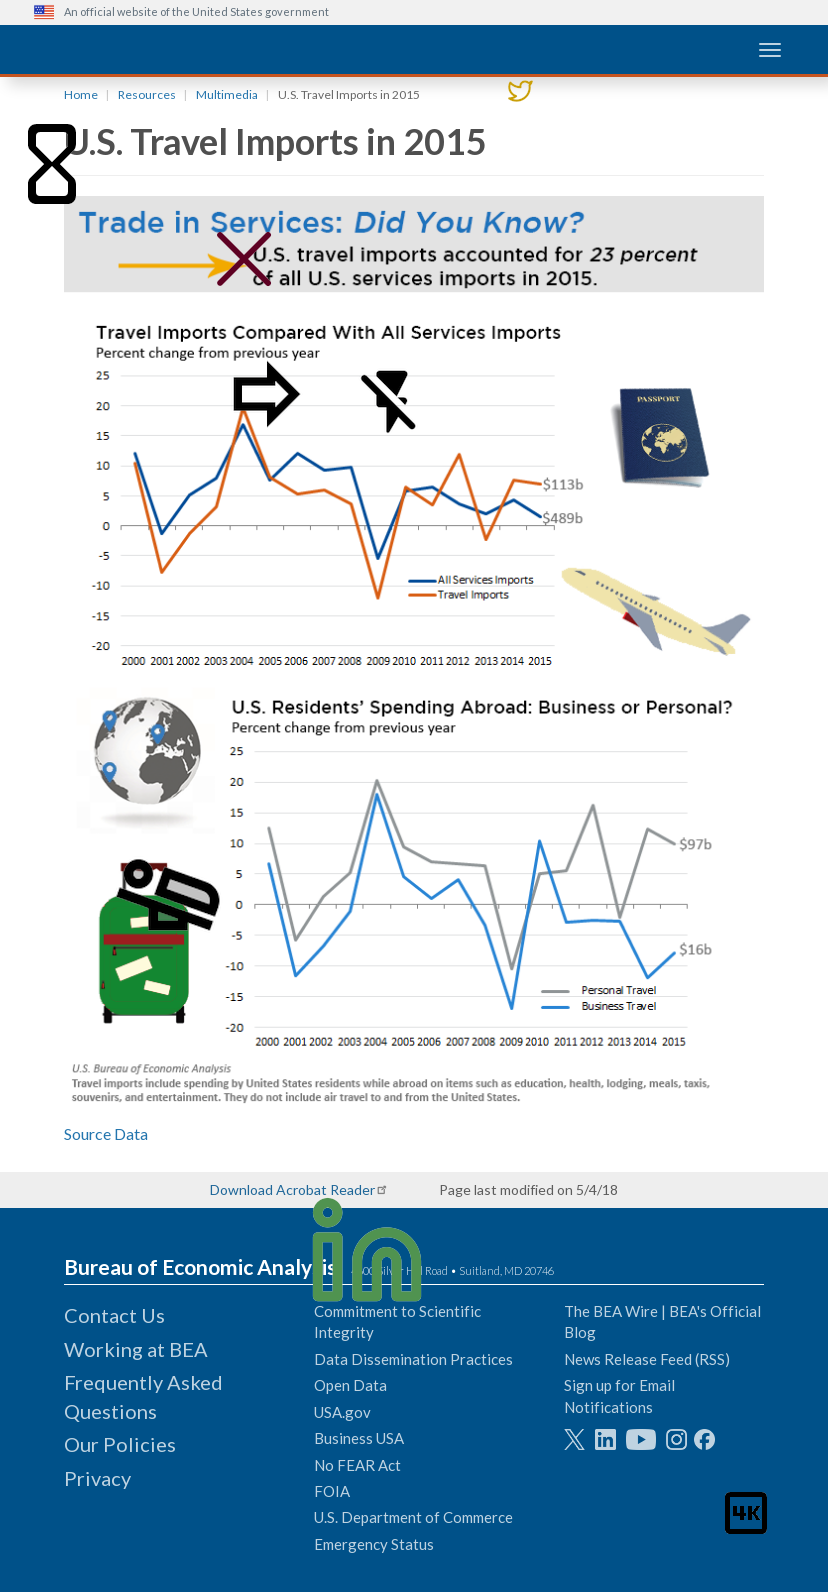 Image resolution: width=828 pixels, height=1592 pixels. Describe the element at coordinates (267, 394) in the screenshot. I see `forward an email or message` at that location.